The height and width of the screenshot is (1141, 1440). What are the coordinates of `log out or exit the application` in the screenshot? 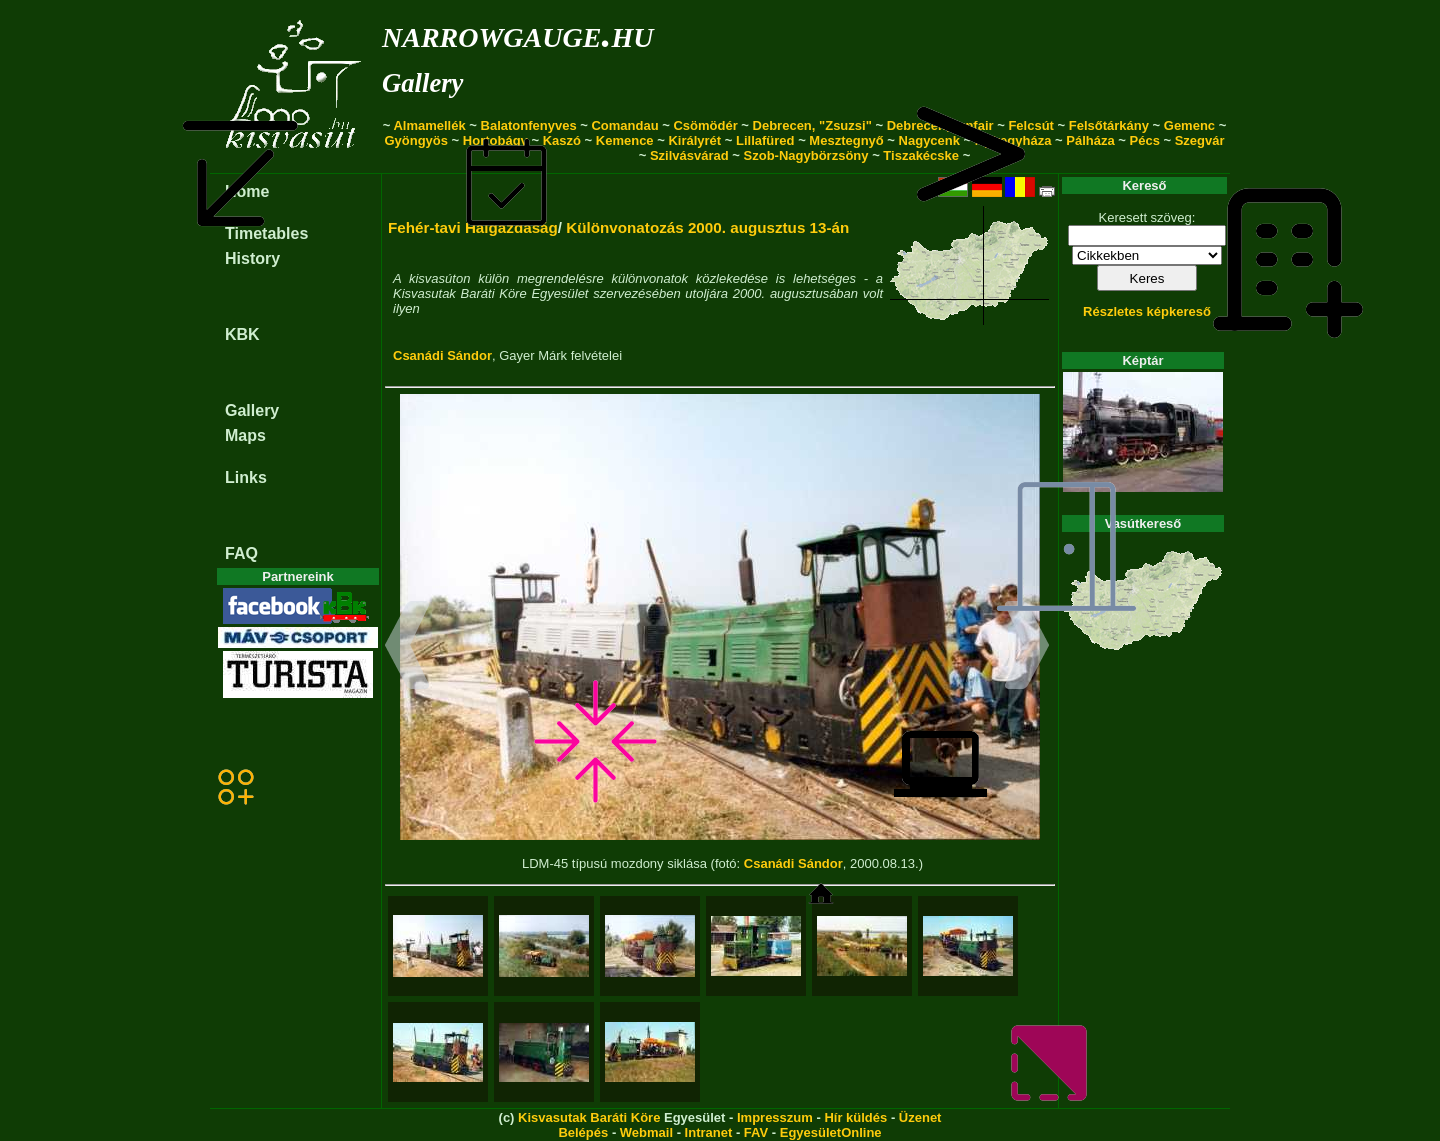 It's located at (1066, 546).